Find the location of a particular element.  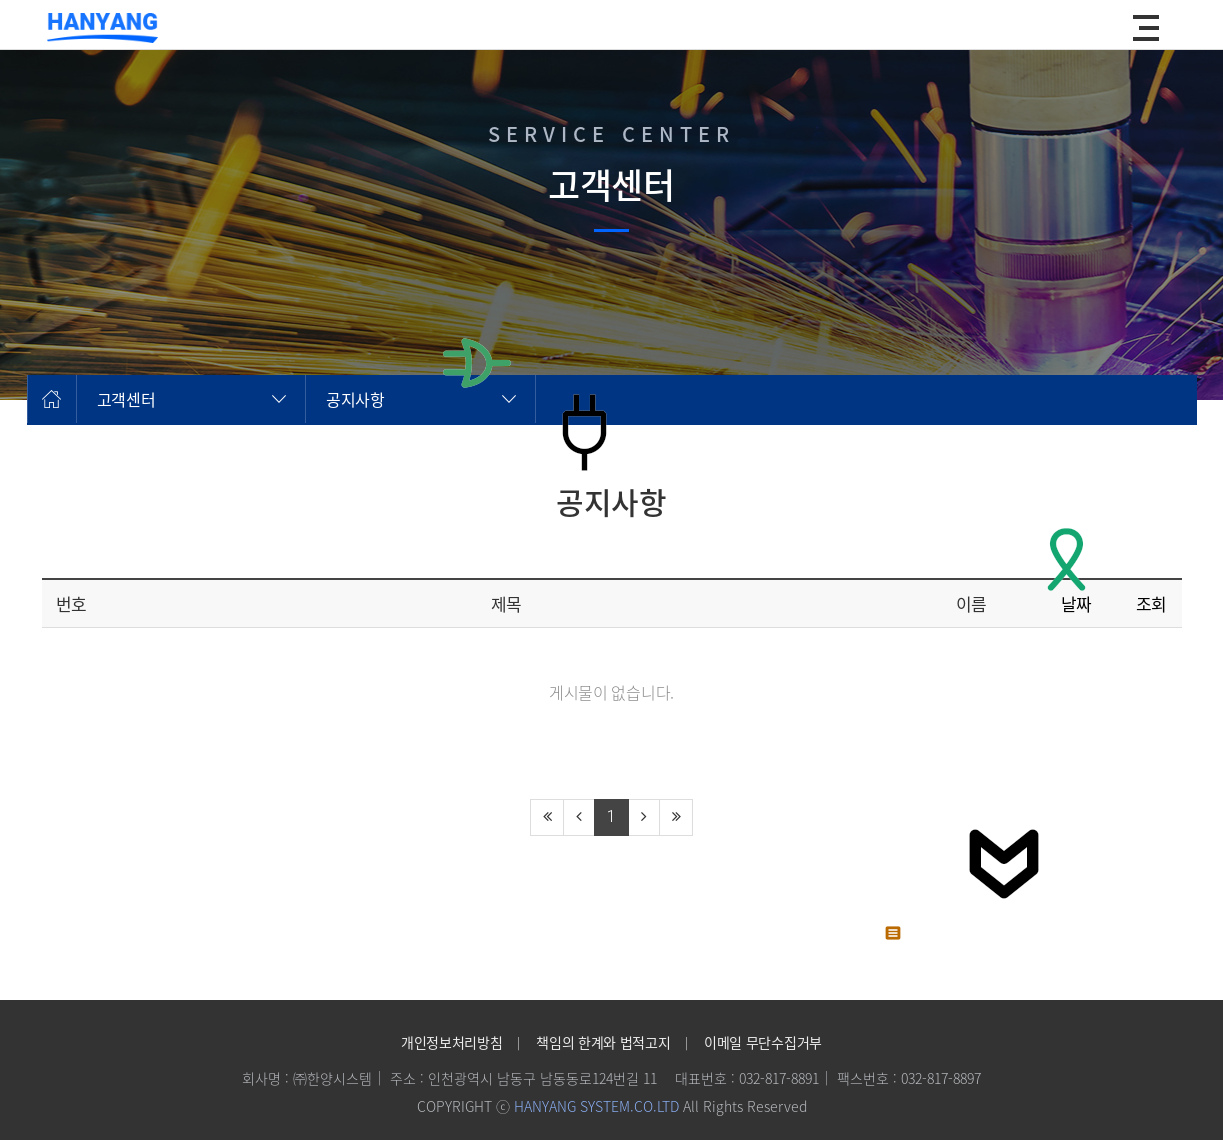

connect to a power source or external device is located at coordinates (584, 432).